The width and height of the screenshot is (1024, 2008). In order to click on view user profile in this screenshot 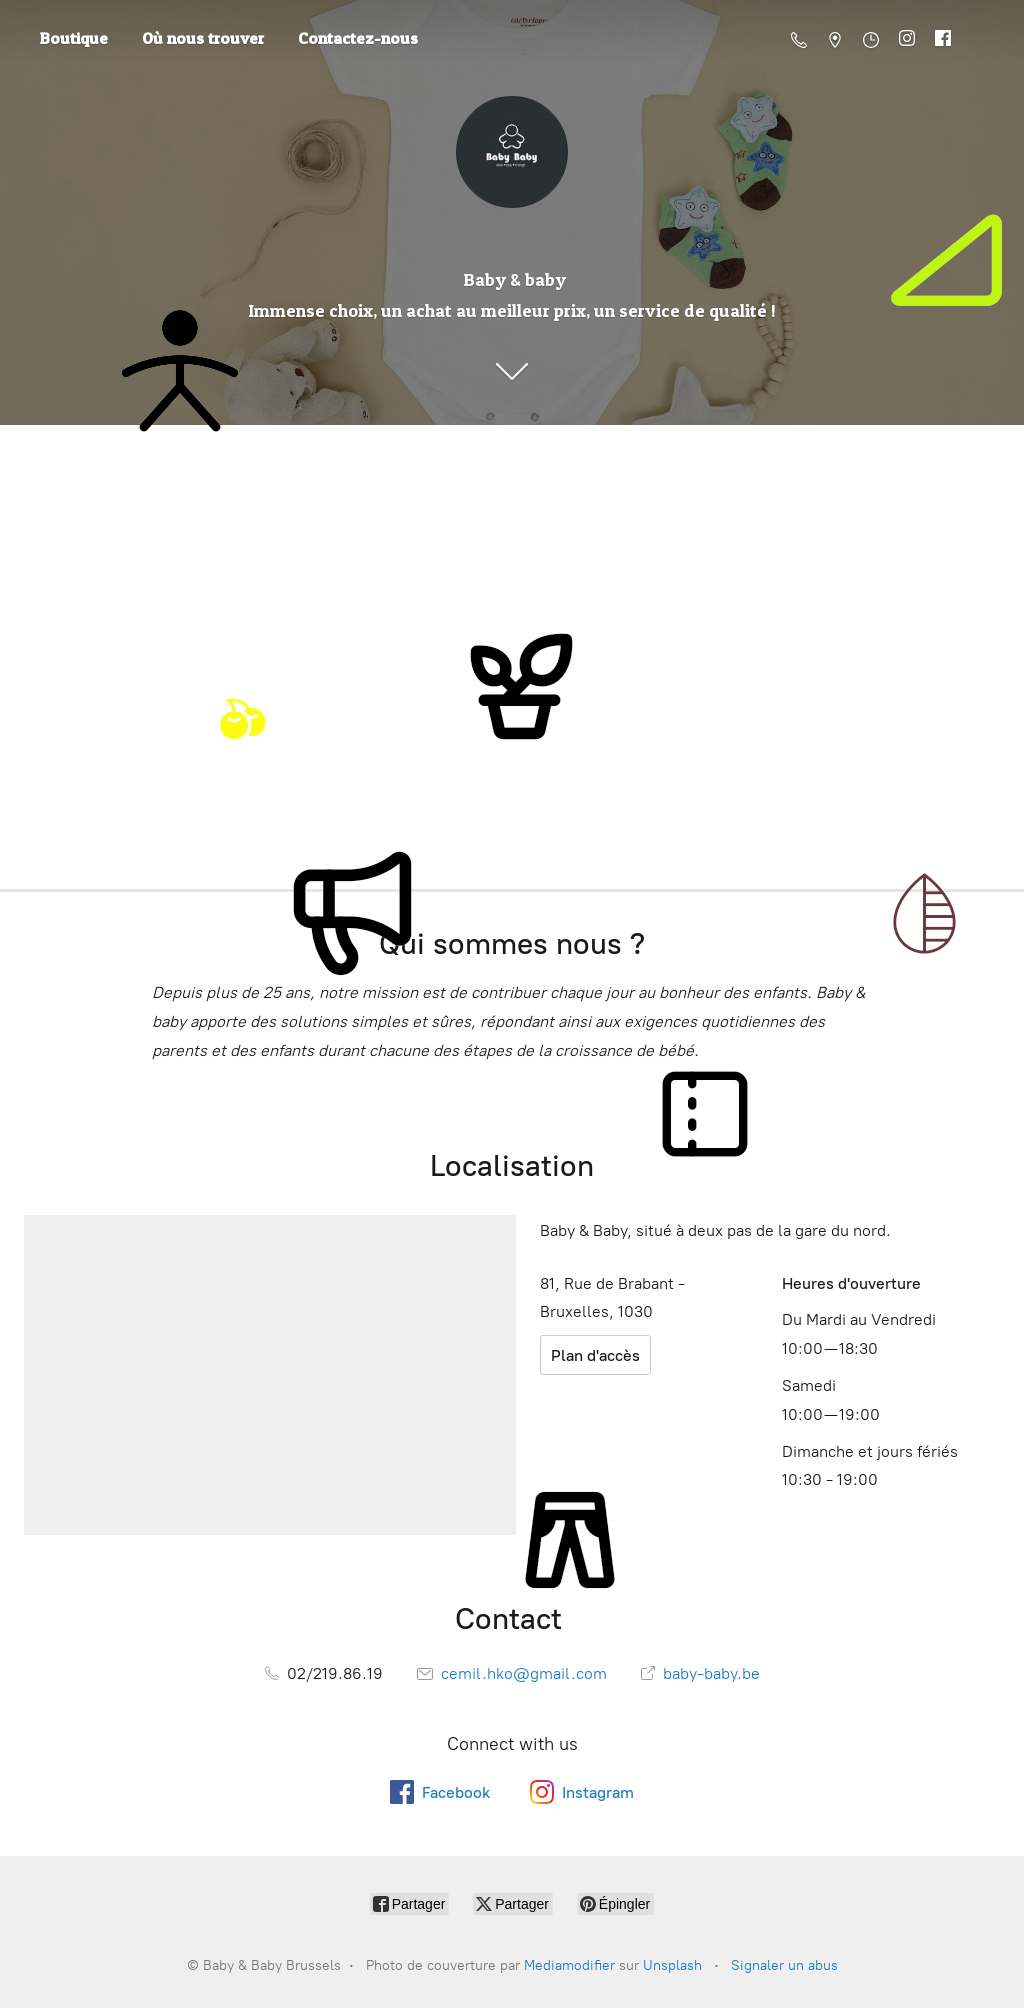, I will do `click(180, 373)`.